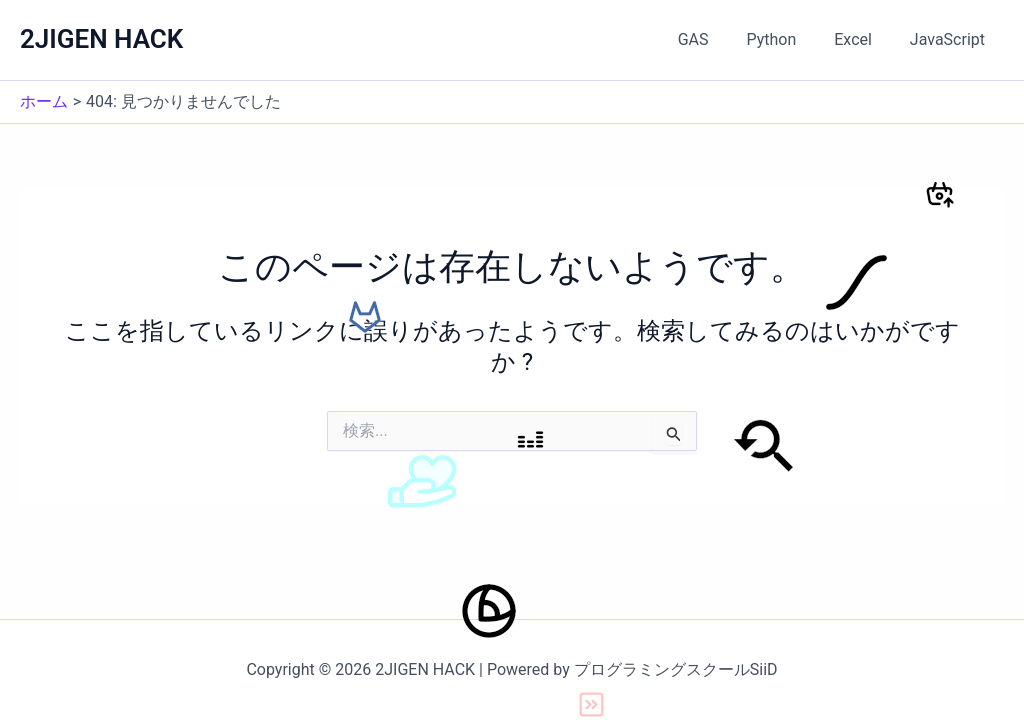 Image resolution: width=1024 pixels, height=720 pixels. I want to click on adjust audio equalizer settings, so click(530, 439).